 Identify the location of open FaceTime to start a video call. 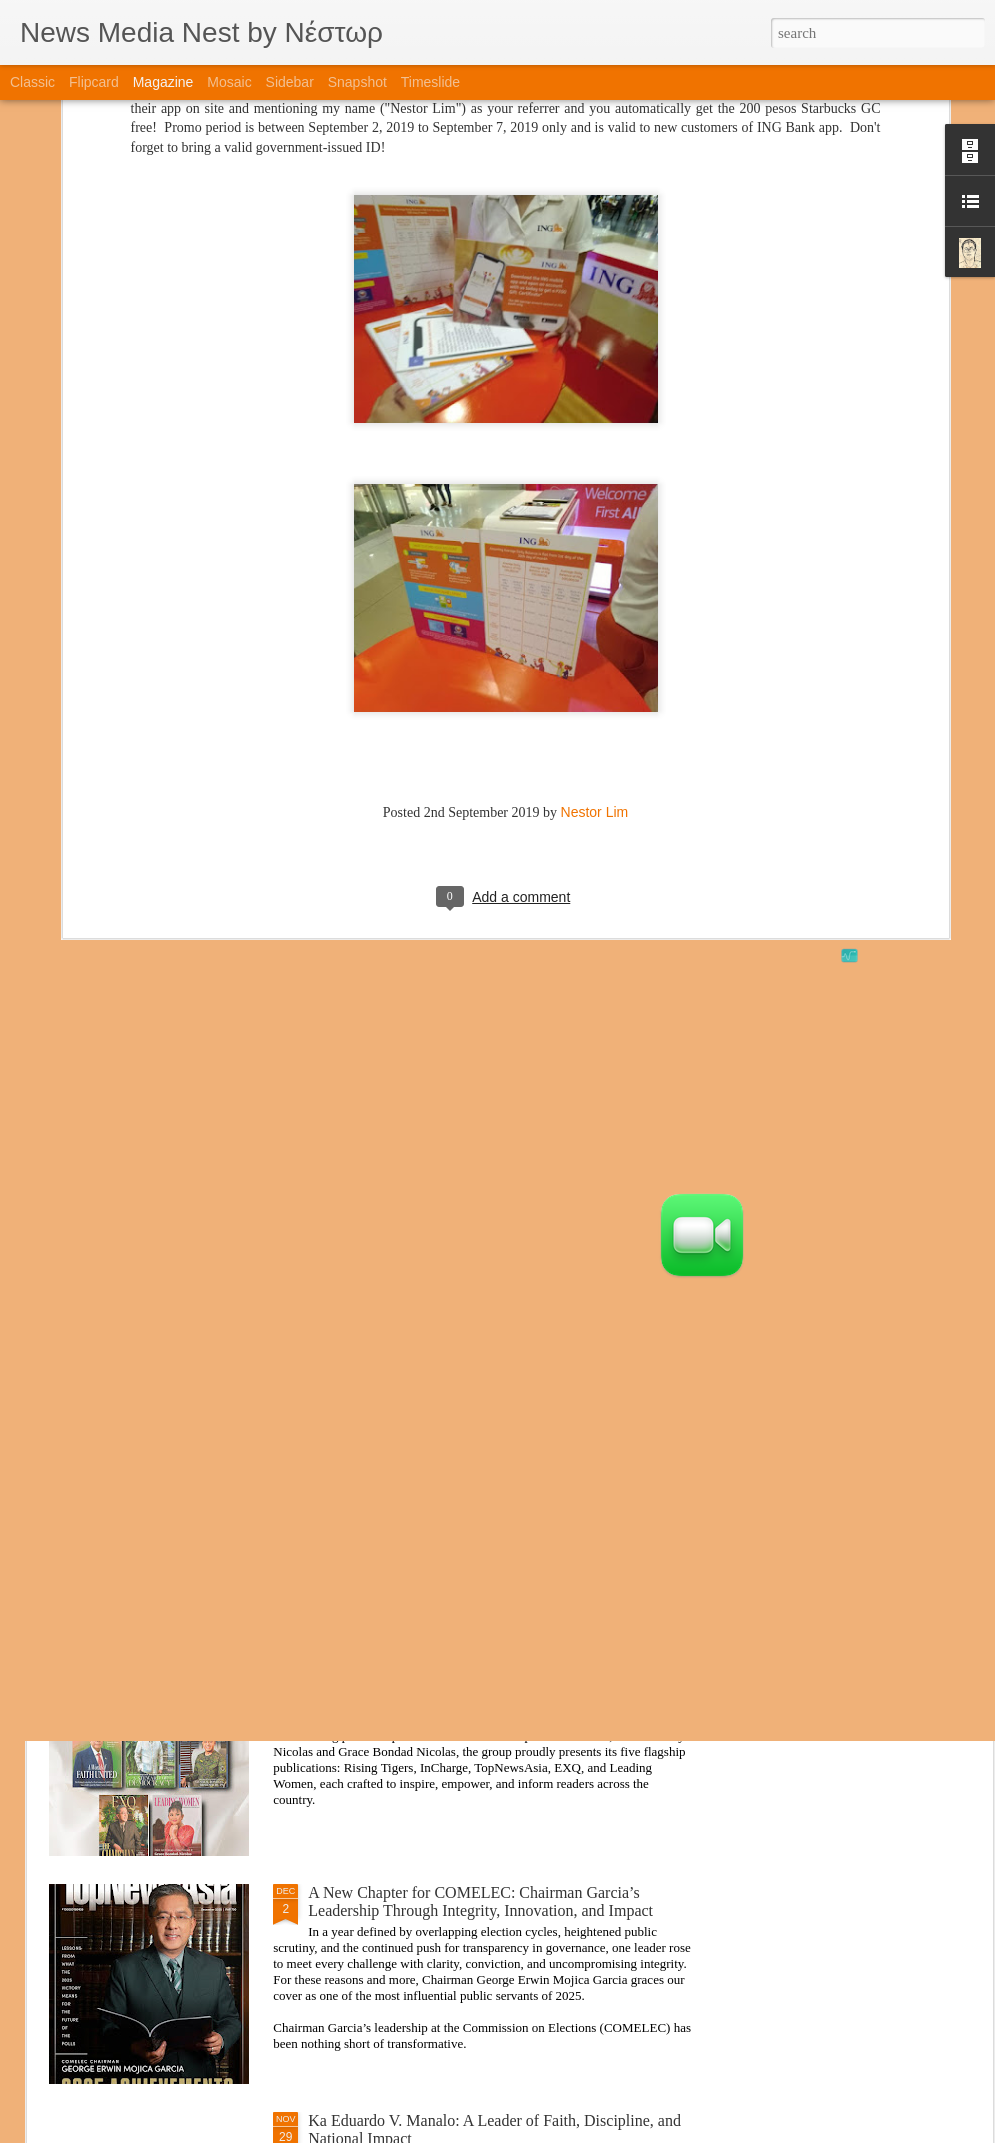
(702, 1235).